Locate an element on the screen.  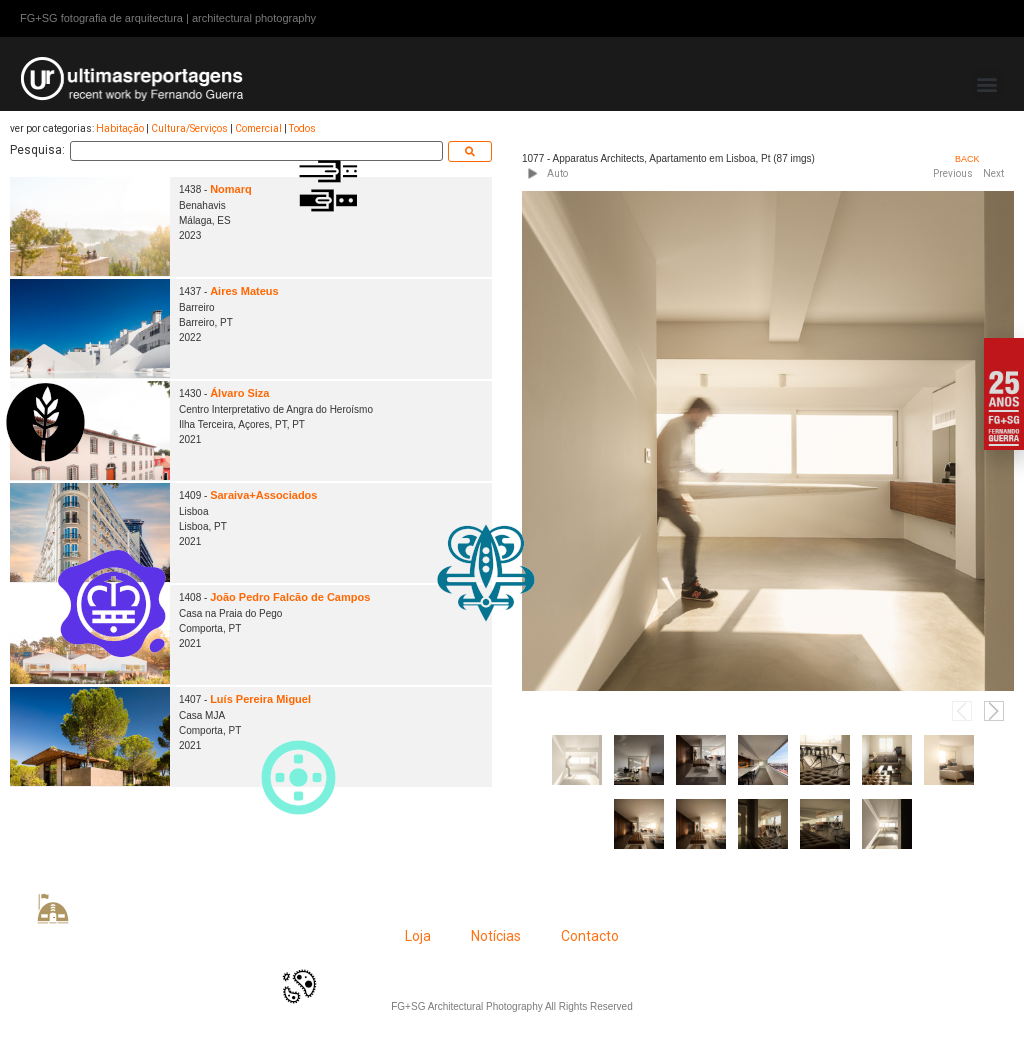
decorative tribal or abstract emblem is located at coordinates (486, 573).